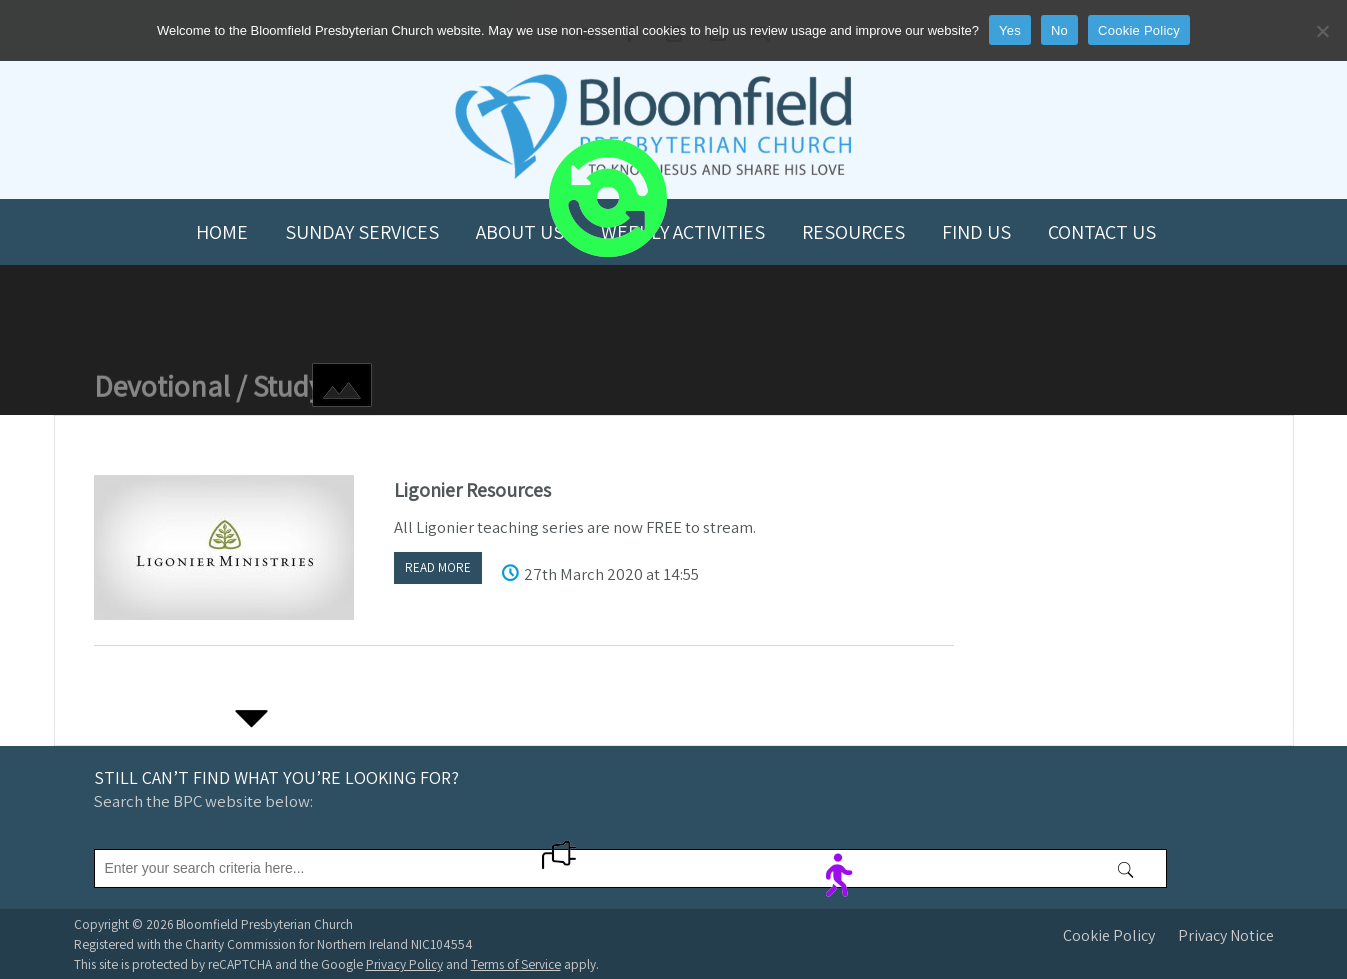  What do you see at coordinates (559, 855) in the screenshot?
I see `connect a plugin or extension` at bounding box center [559, 855].